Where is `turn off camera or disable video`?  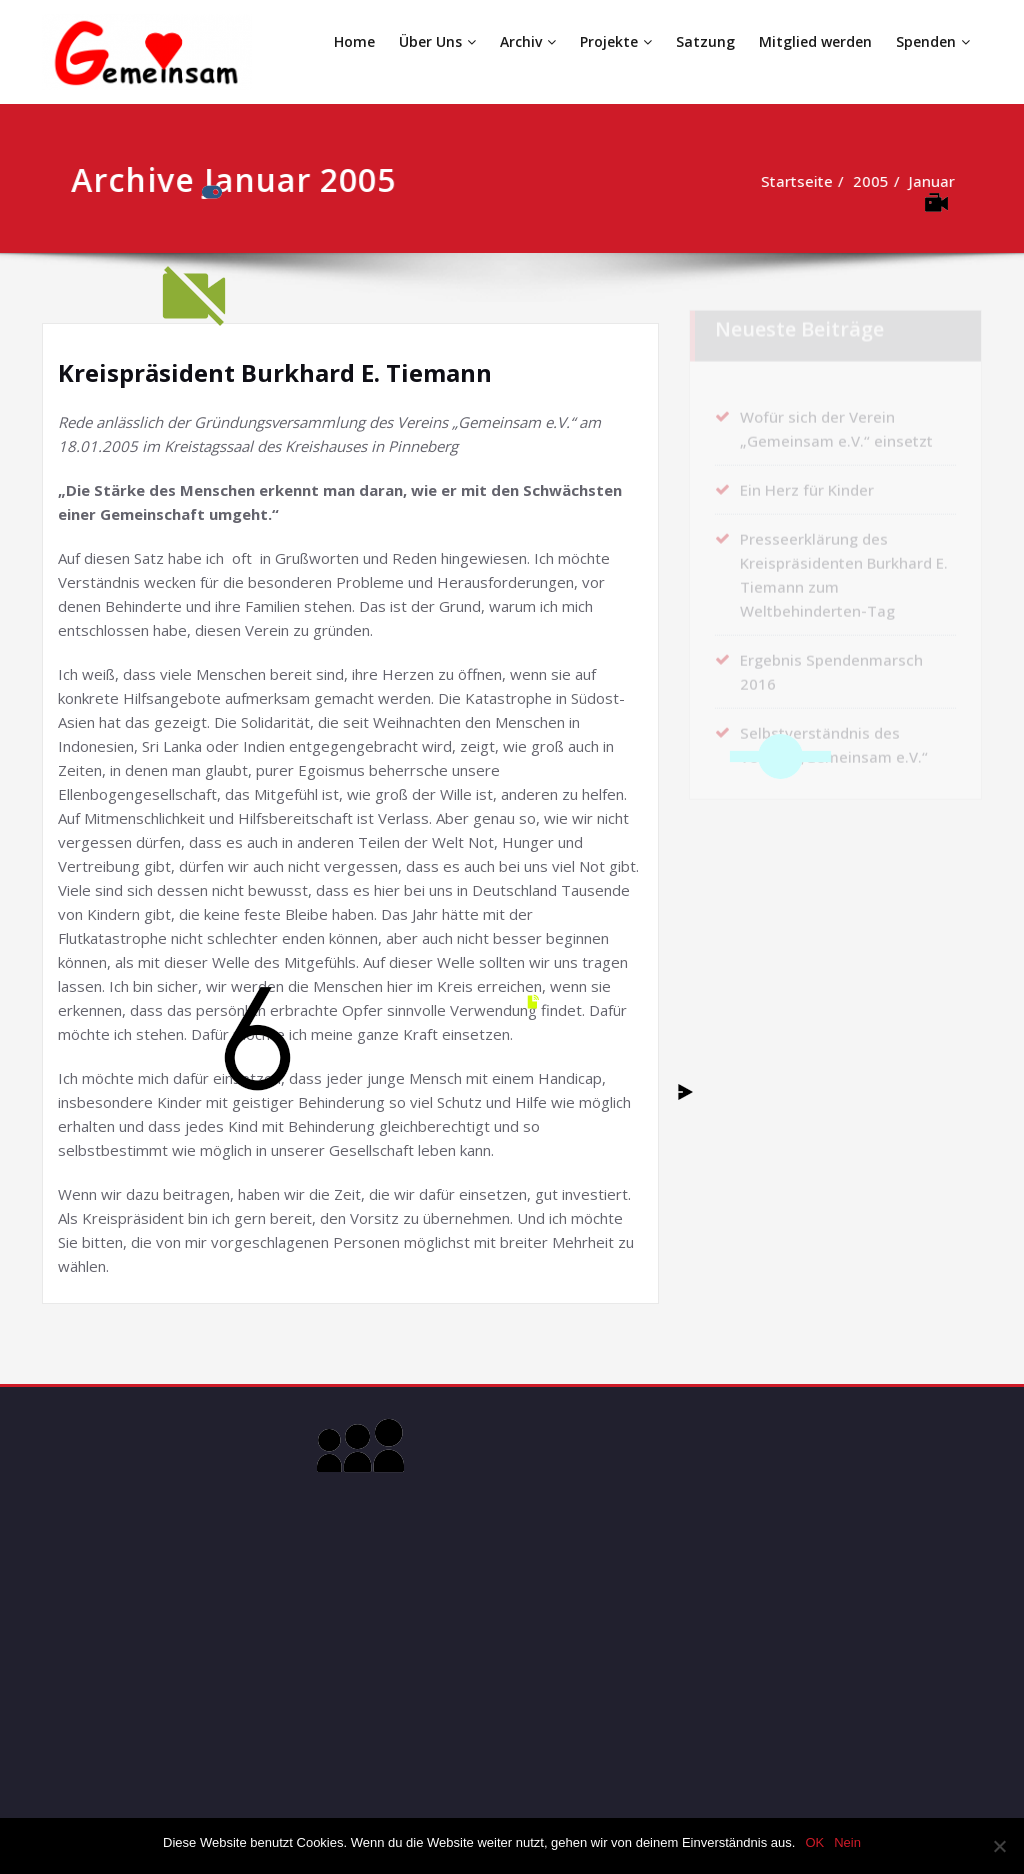
turn off camera or disable video is located at coordinates (194, 296).